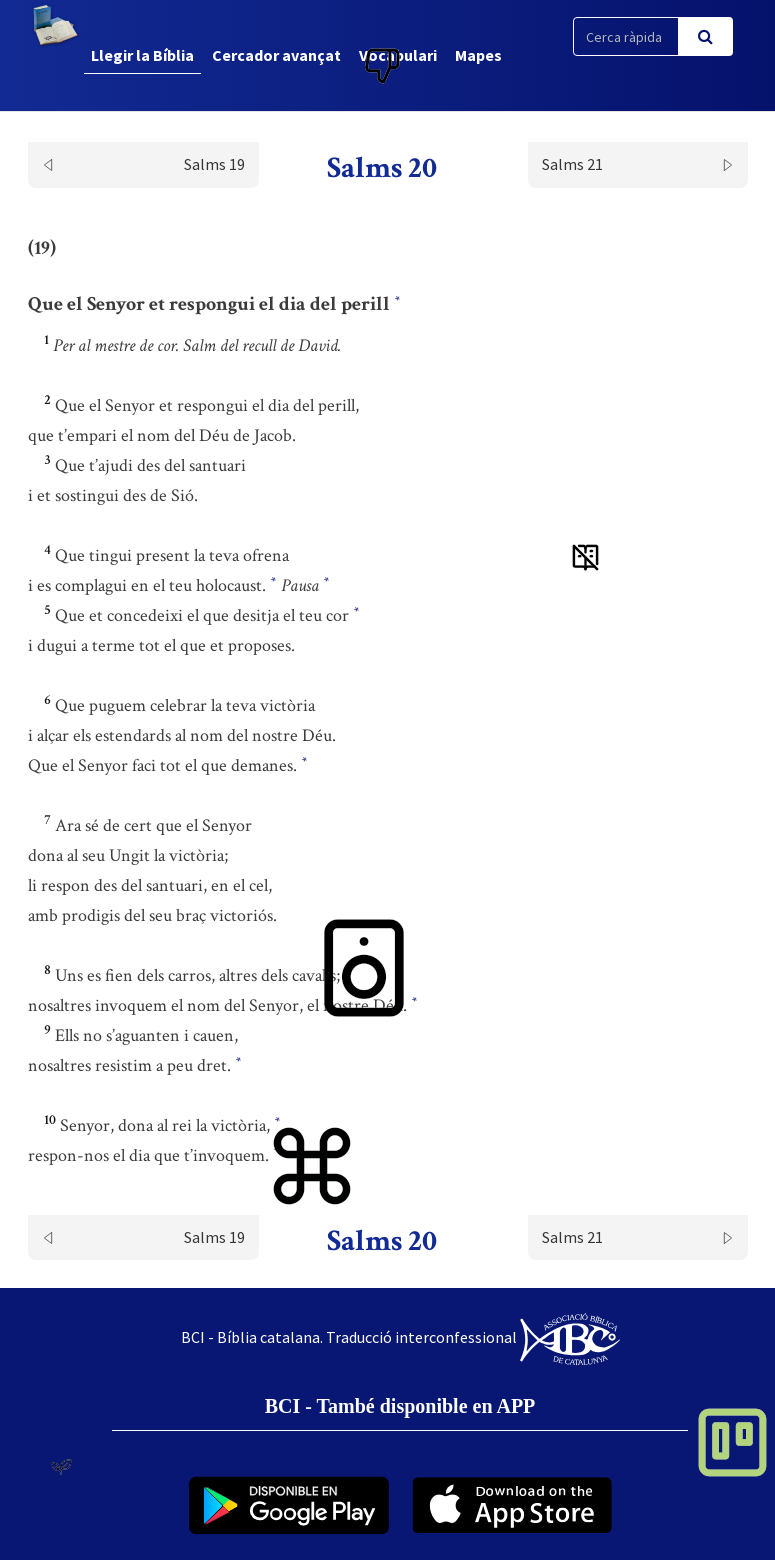 The image size is (775, 1560). I want to click on view plant care or gardening features, so click(61, 1466).